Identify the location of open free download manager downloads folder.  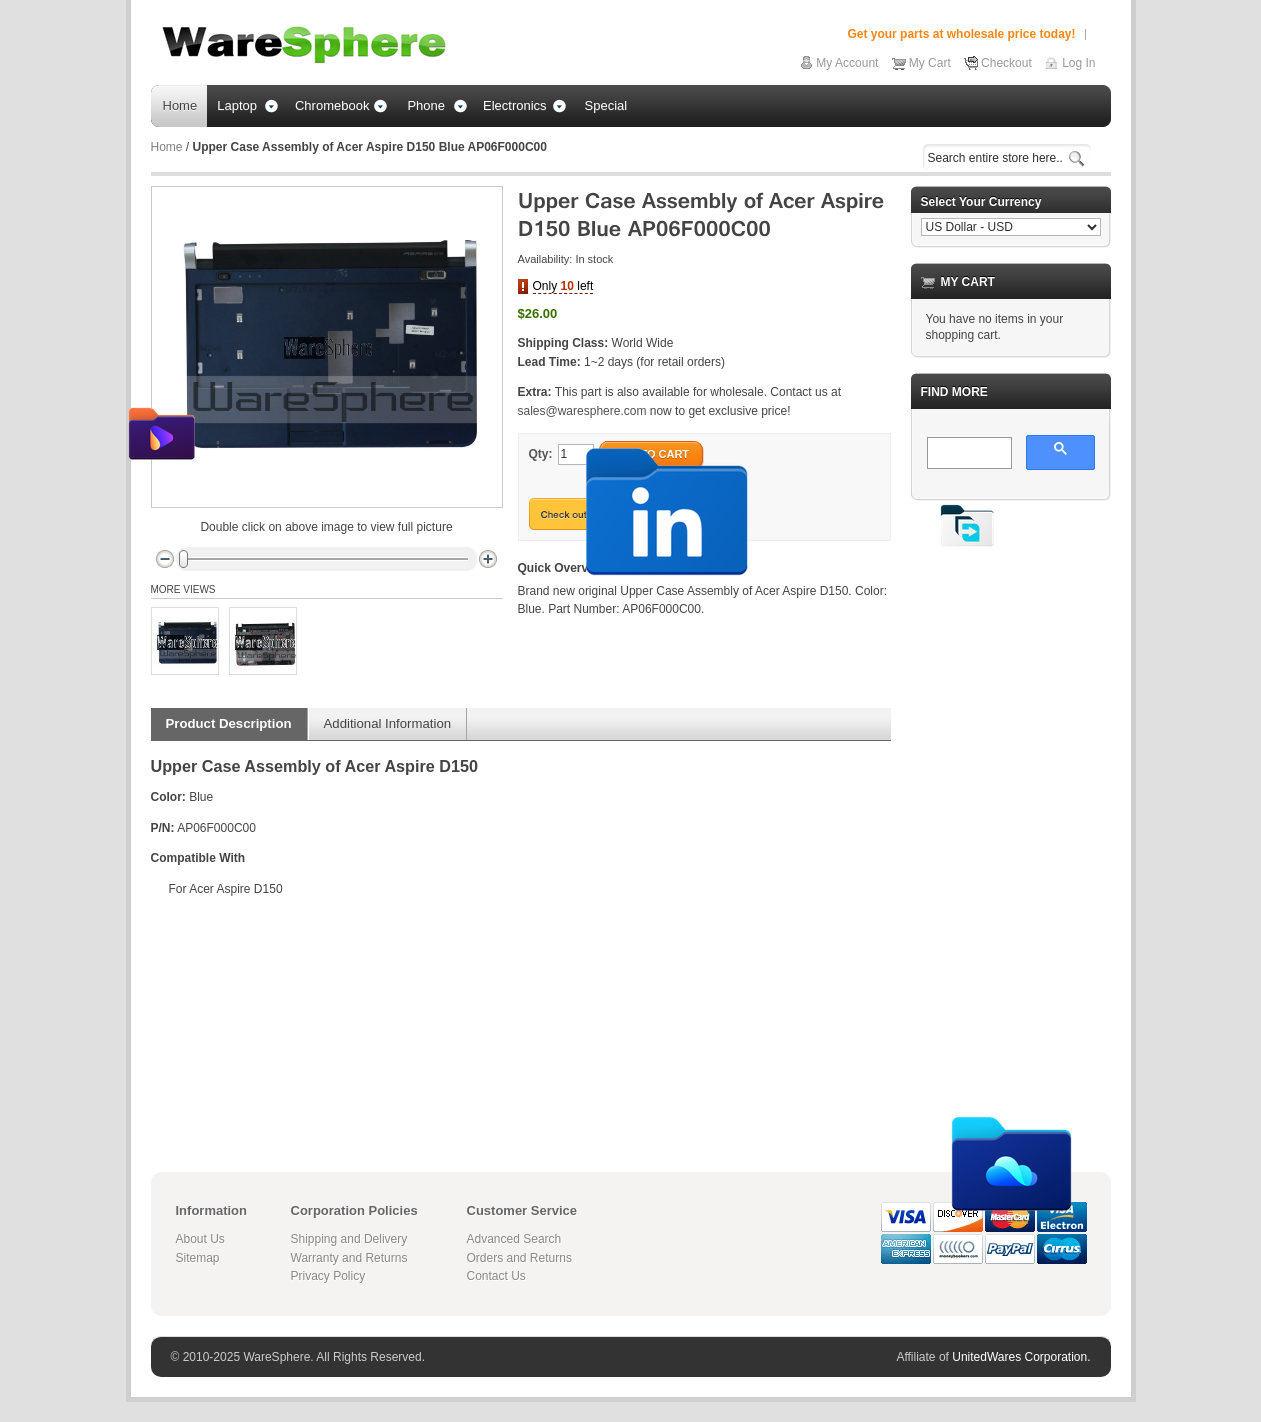
(967, 527).